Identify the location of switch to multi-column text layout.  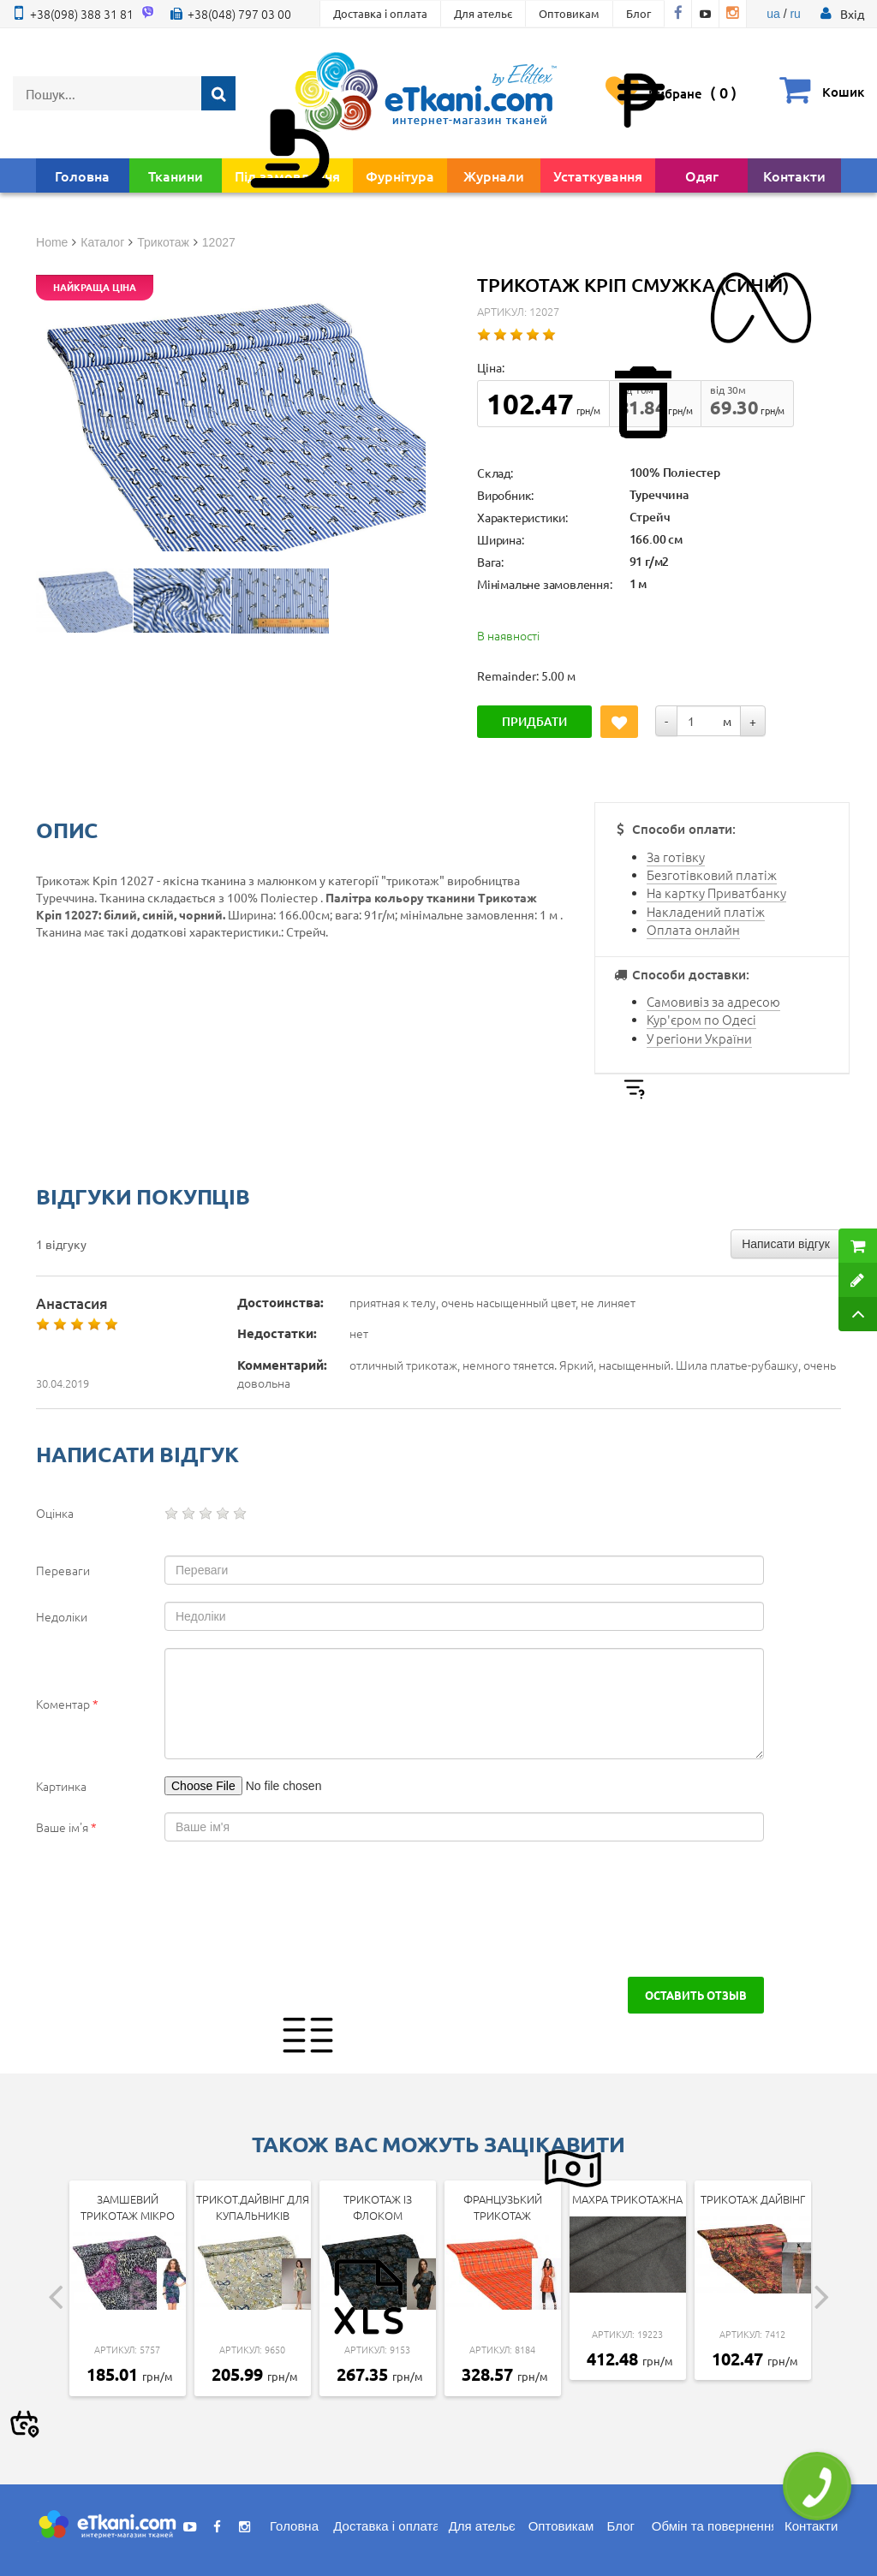
(307, 2036).